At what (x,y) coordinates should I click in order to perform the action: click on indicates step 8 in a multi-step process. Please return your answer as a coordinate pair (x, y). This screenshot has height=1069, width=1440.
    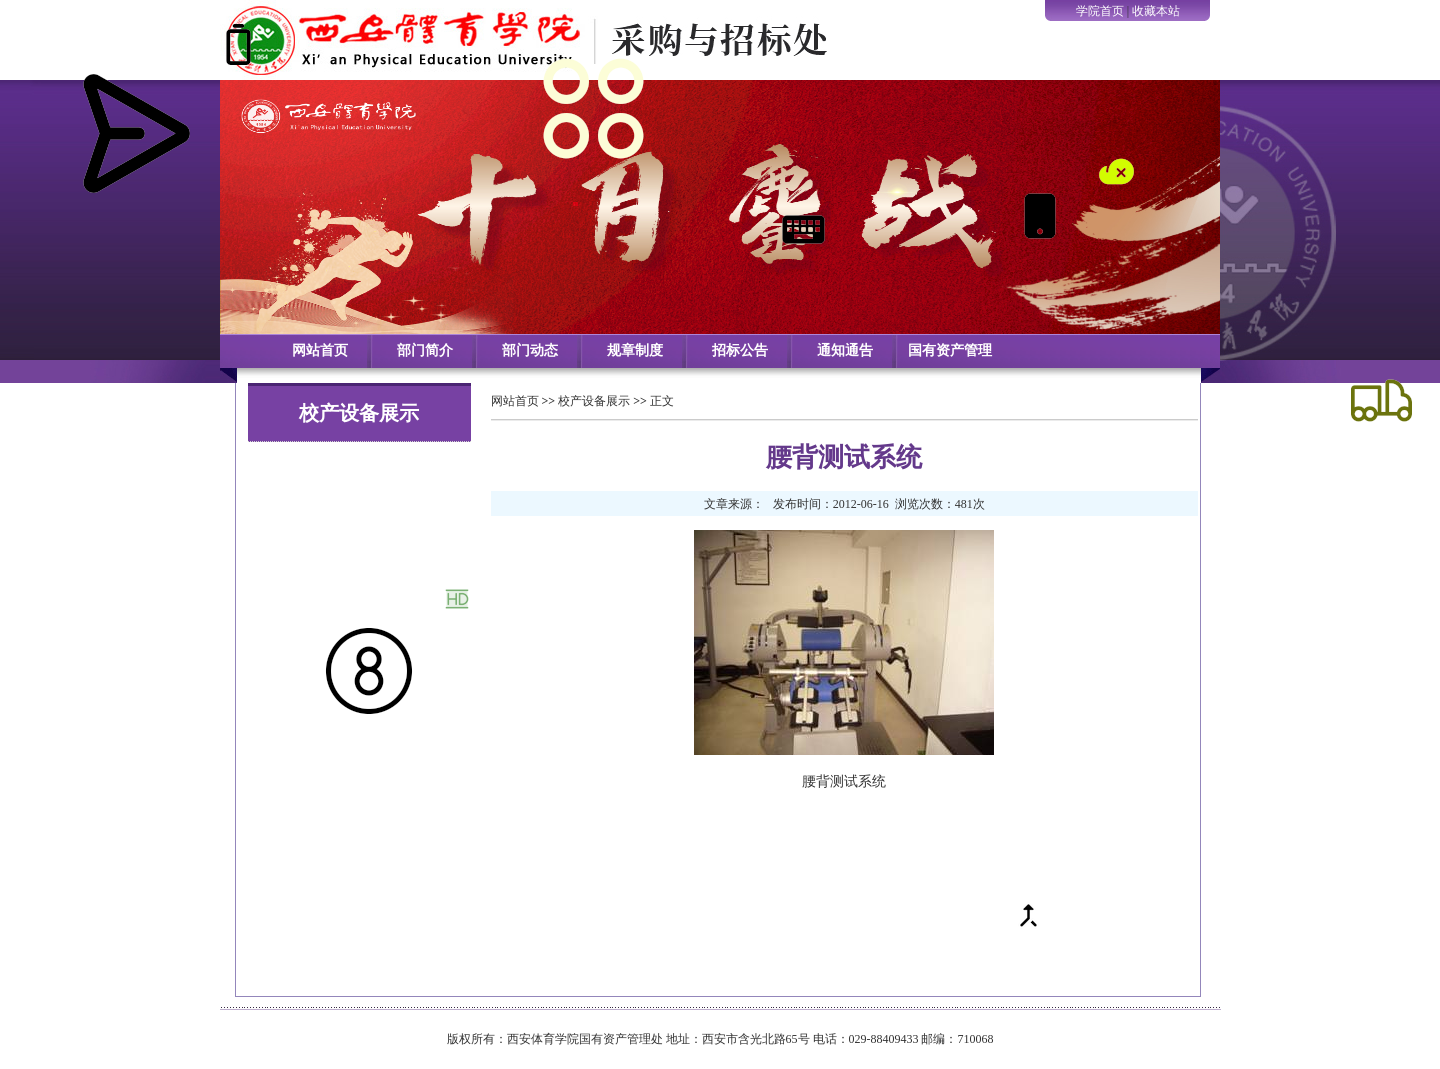
    Looking at the image, I should click on (369, 671).